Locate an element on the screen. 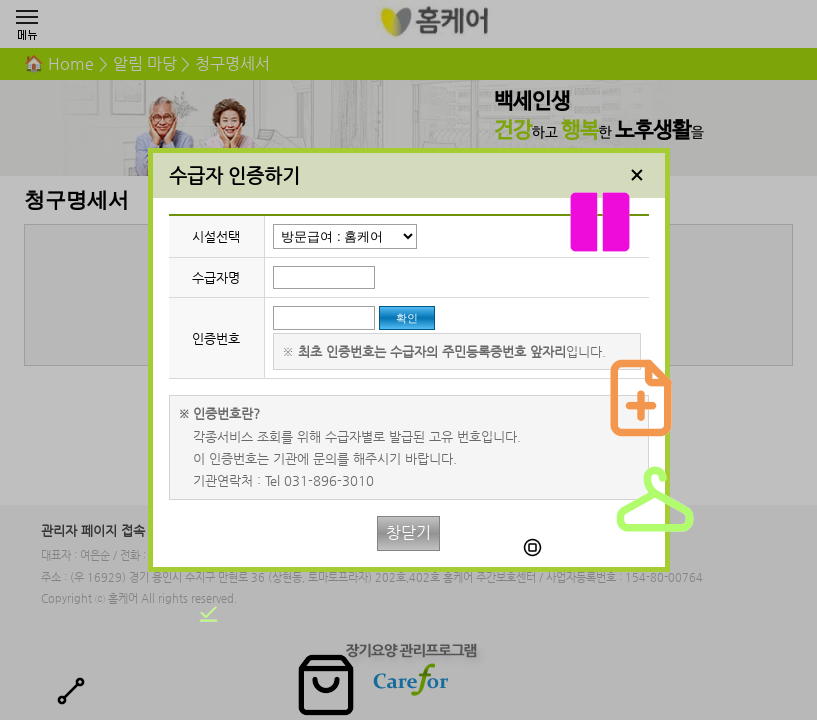 The width and height of the screenshot is (817, 720). access your wardrobe or closet is located at coordinates (655, 501).